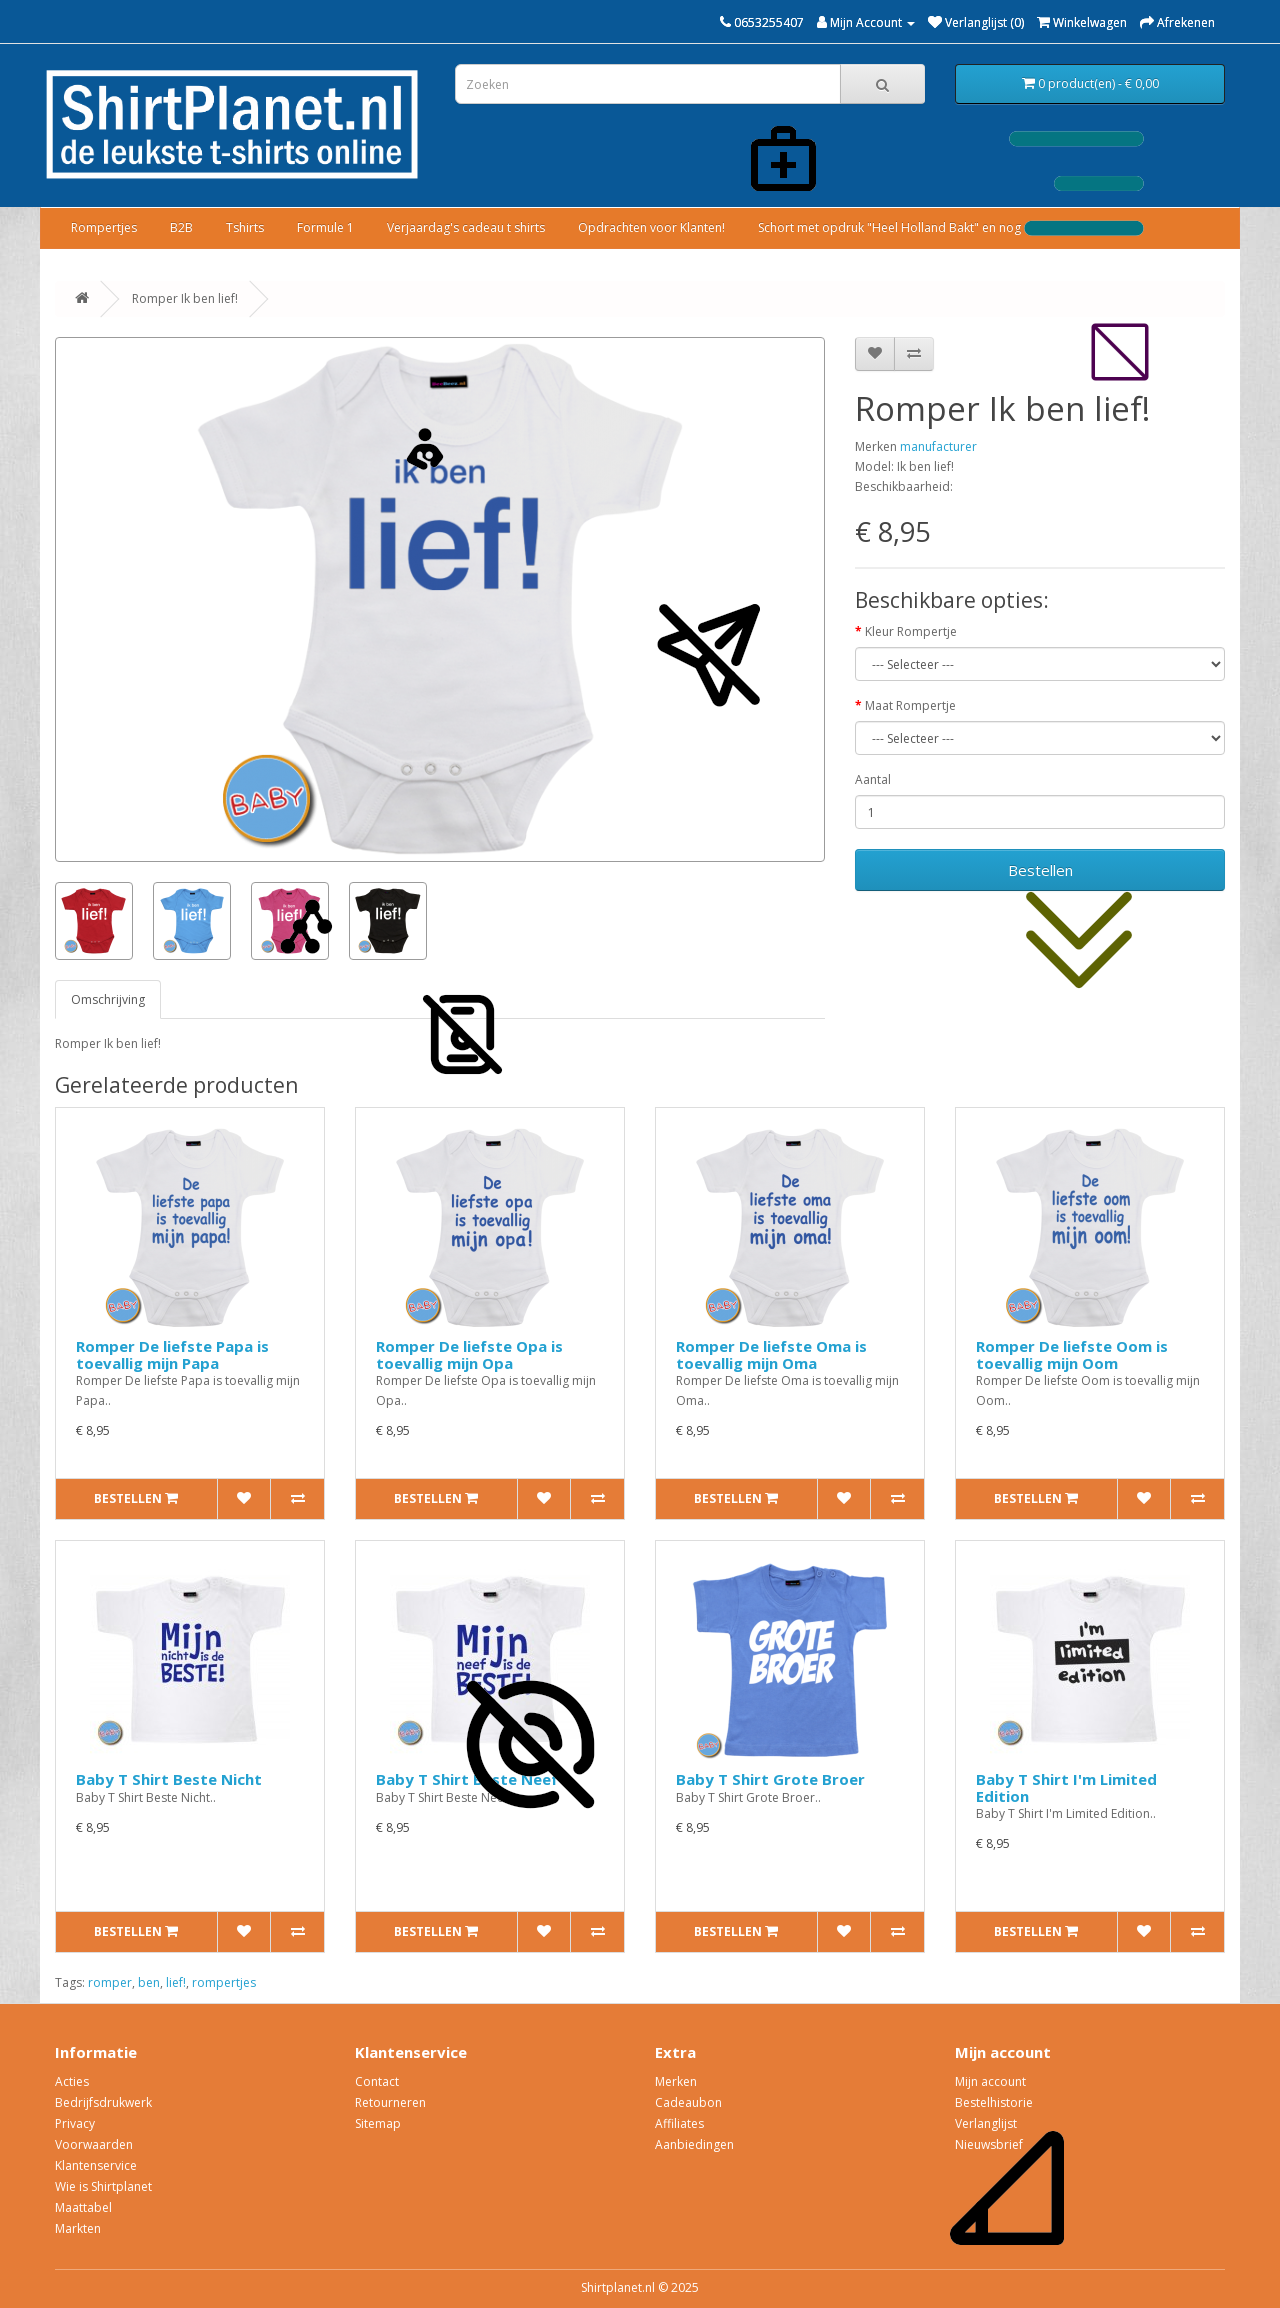 The height and width of the screenshot is (2308, 1280). What do you see at coordinates (783, 158) in the screenshot?
I see `access medical or health services` at bounding box center [783, 158].